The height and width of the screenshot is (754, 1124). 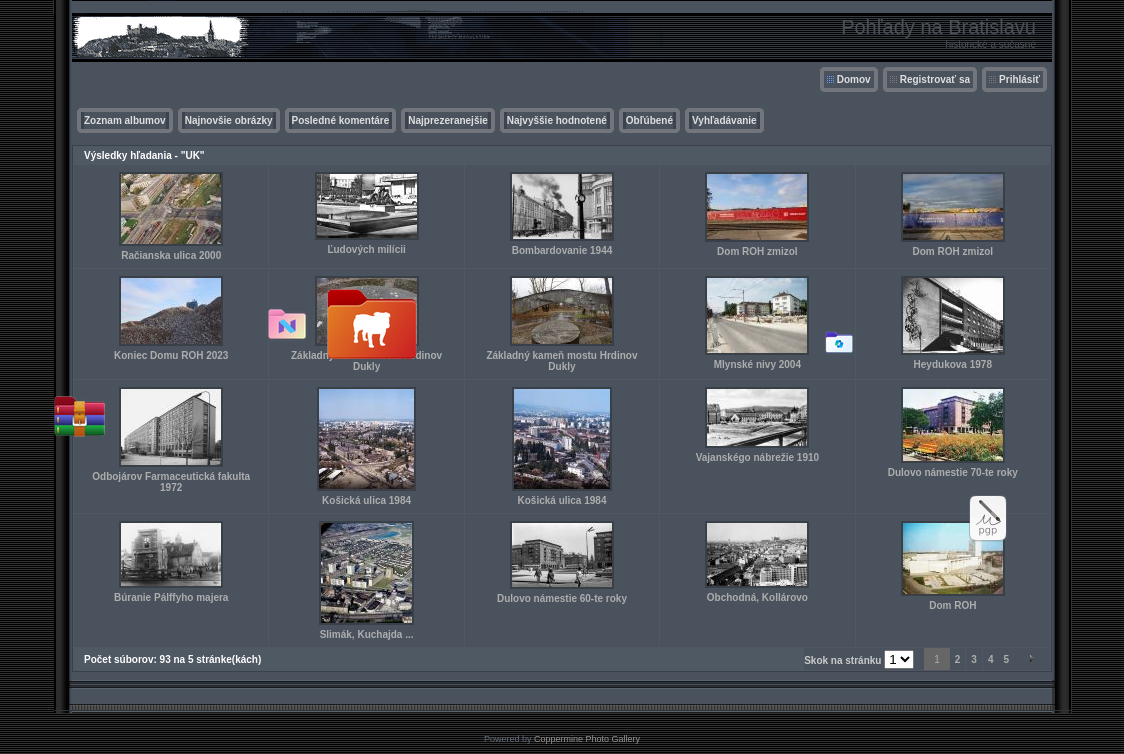 What do you see at coordinates (839, 343) in the screenshot?
I see `open folder containing Microsoft Copilot files` at bounding box center [839, 343].